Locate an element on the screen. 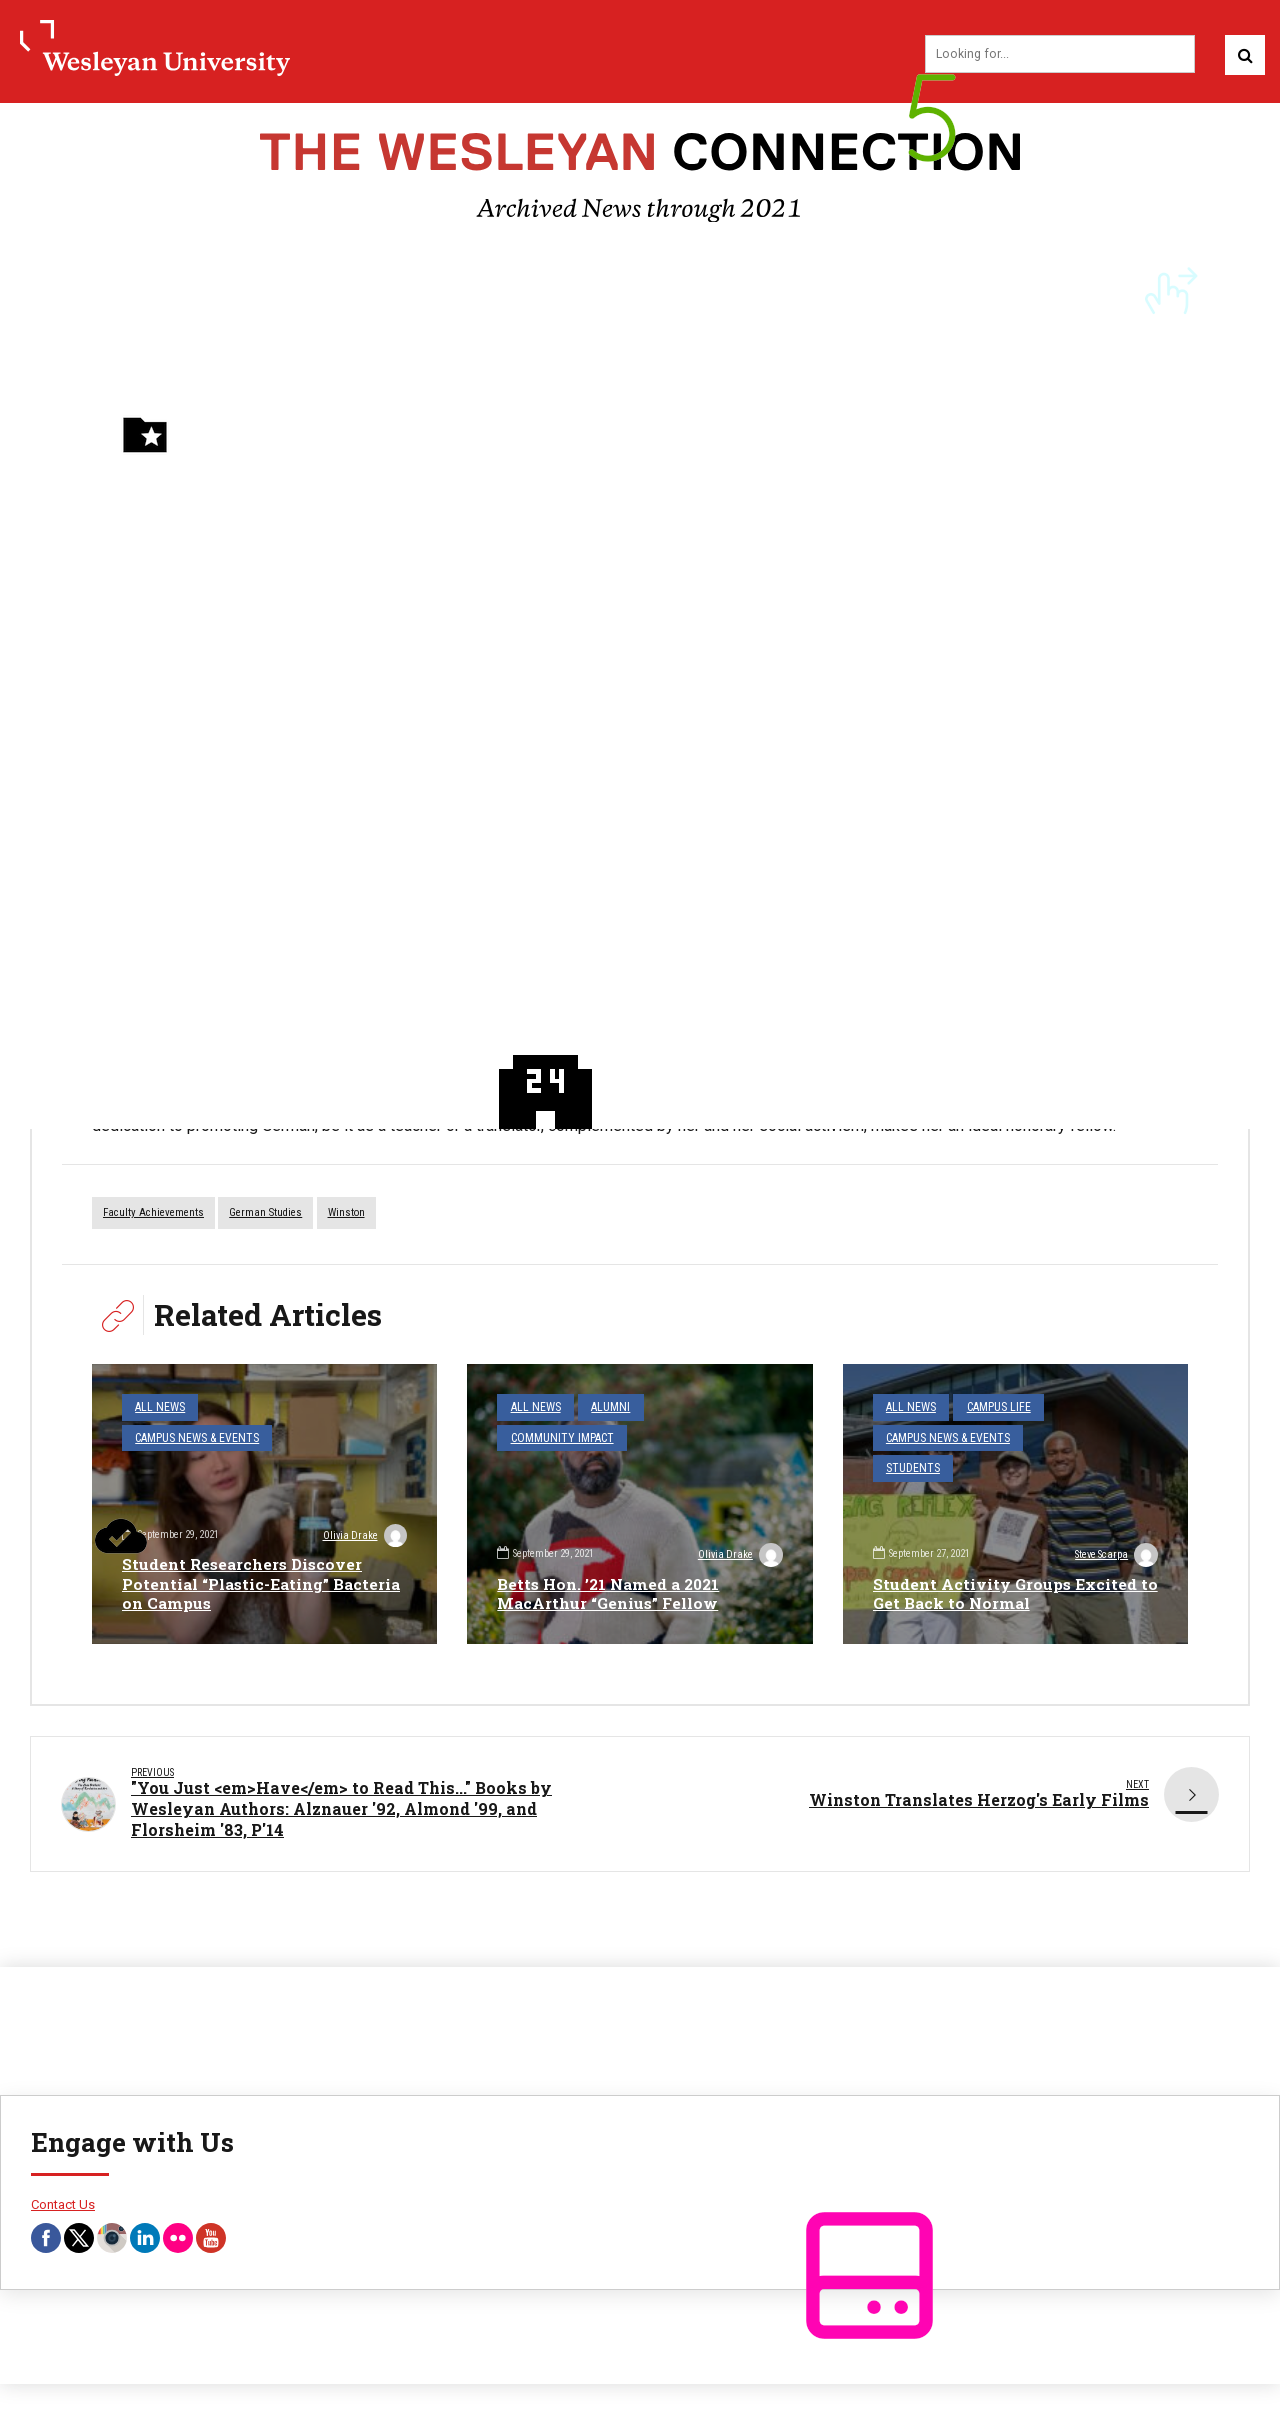 The height and width of the screenshot is (2420, 1280). indicates the number five in a list or sequence is located at coordinates (932, 118).